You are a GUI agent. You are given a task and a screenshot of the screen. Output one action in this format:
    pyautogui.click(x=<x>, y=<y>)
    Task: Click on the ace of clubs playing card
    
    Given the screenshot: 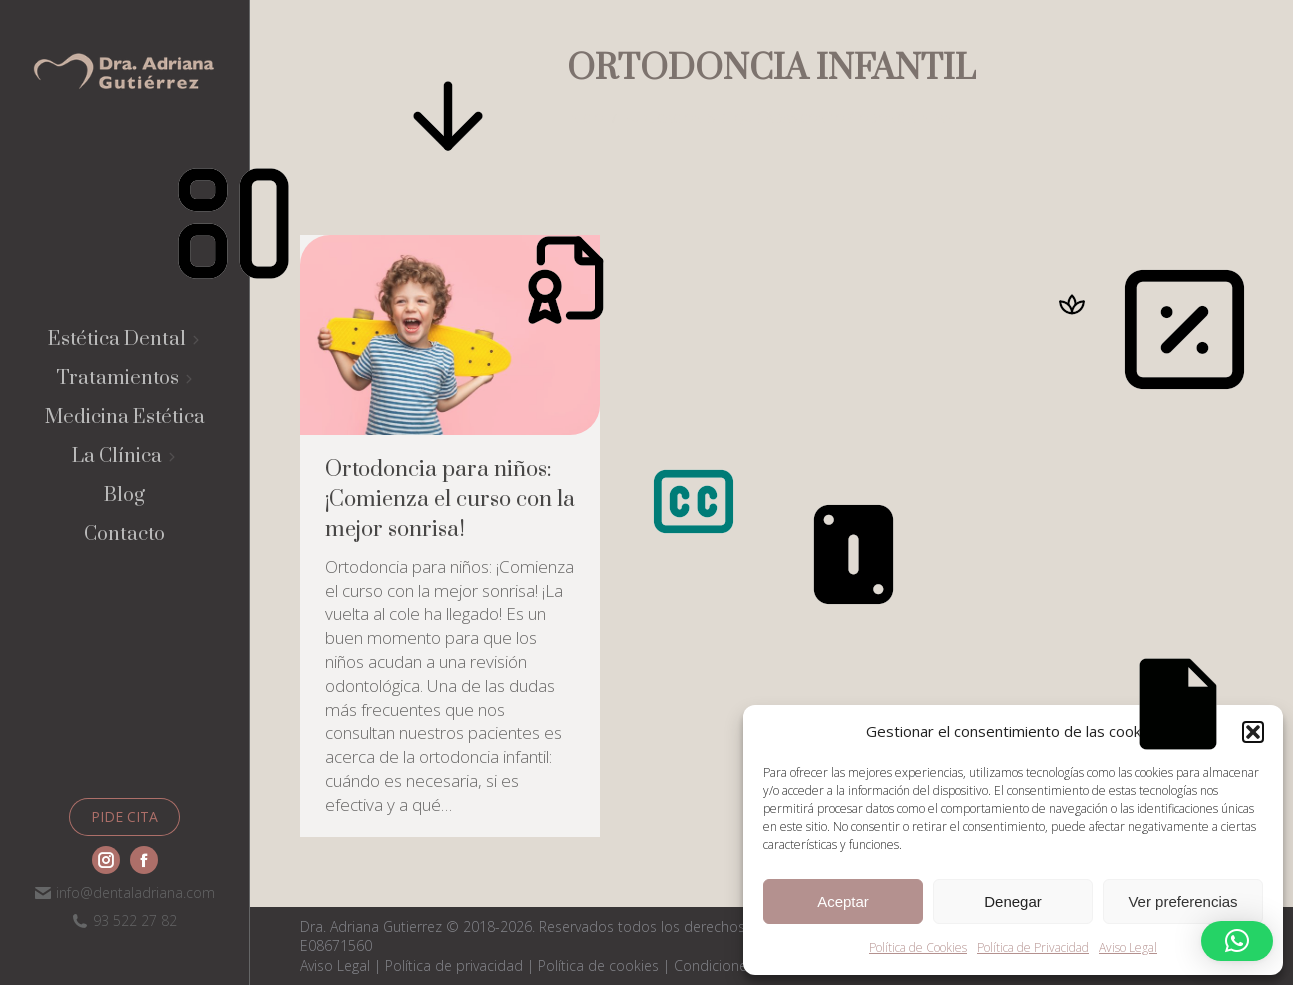 What is the action you would take?
    pyautogui.click(x=853, y=554)
    